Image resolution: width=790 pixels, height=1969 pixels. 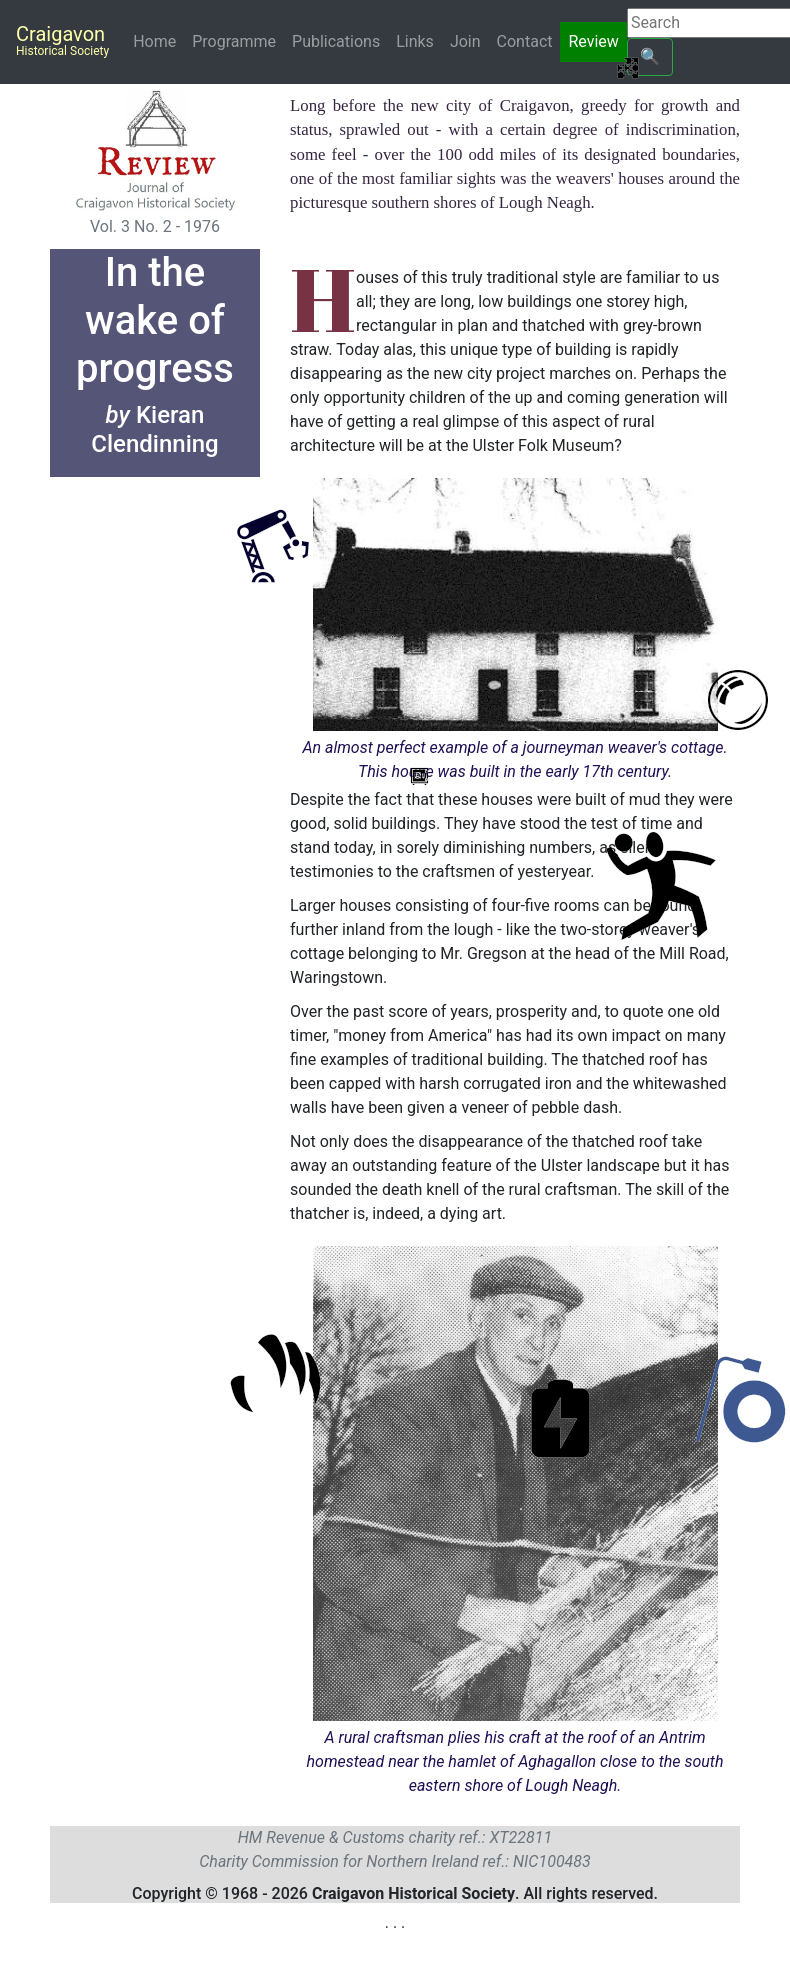 What do you see at coordinates (419, 776) in the screenshot?
I see `access secure storage or vault` at bounding box center [419, 776].